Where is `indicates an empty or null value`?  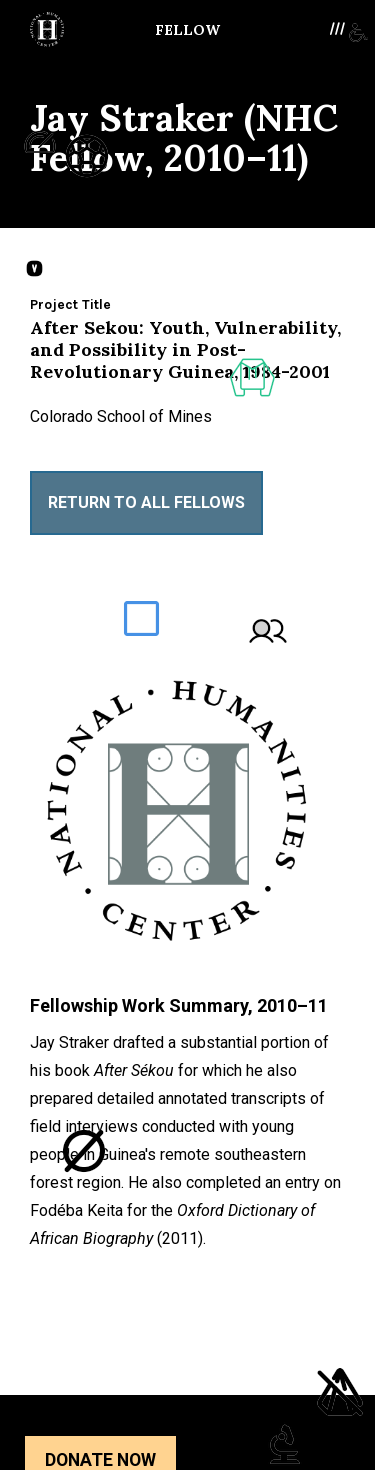 indicates an empty or null value is located at coordinates (84, 1151).